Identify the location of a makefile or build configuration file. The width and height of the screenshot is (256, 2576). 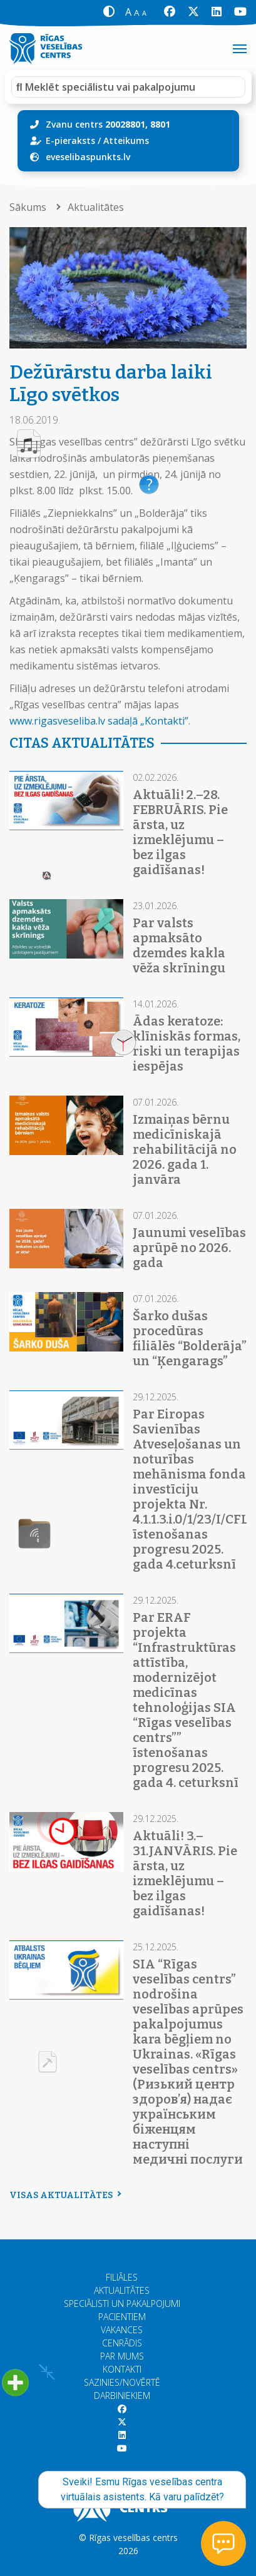
(48, 2062).